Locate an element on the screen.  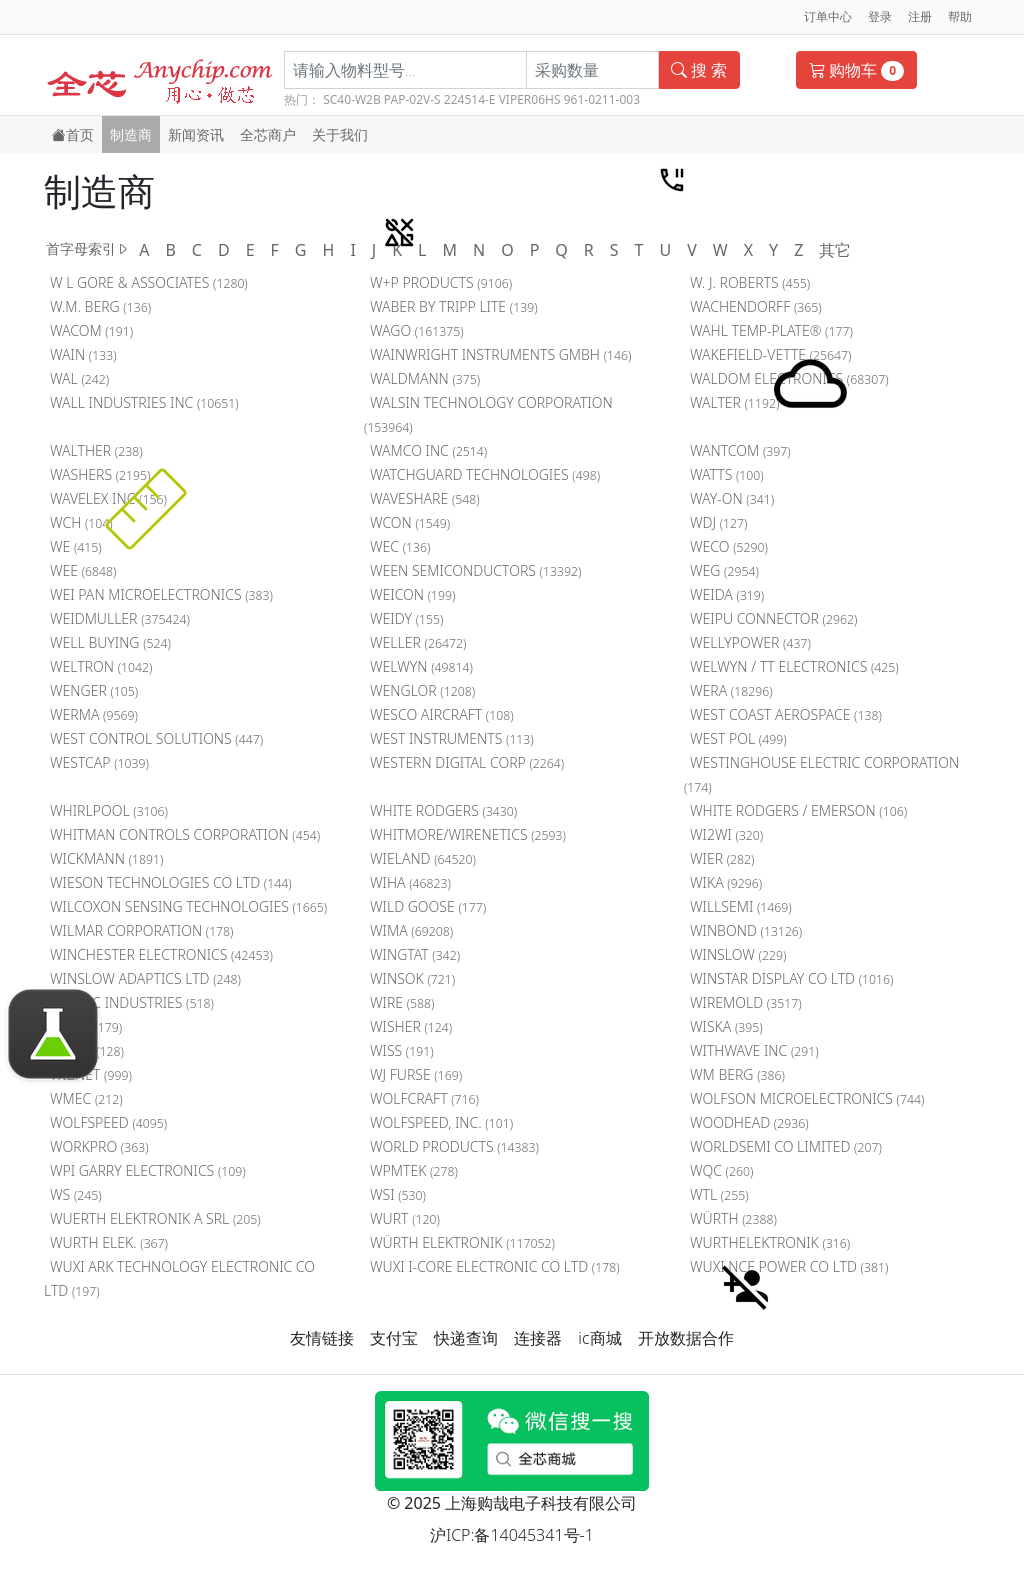
access measurement tools is located at coordinates (146, 509).